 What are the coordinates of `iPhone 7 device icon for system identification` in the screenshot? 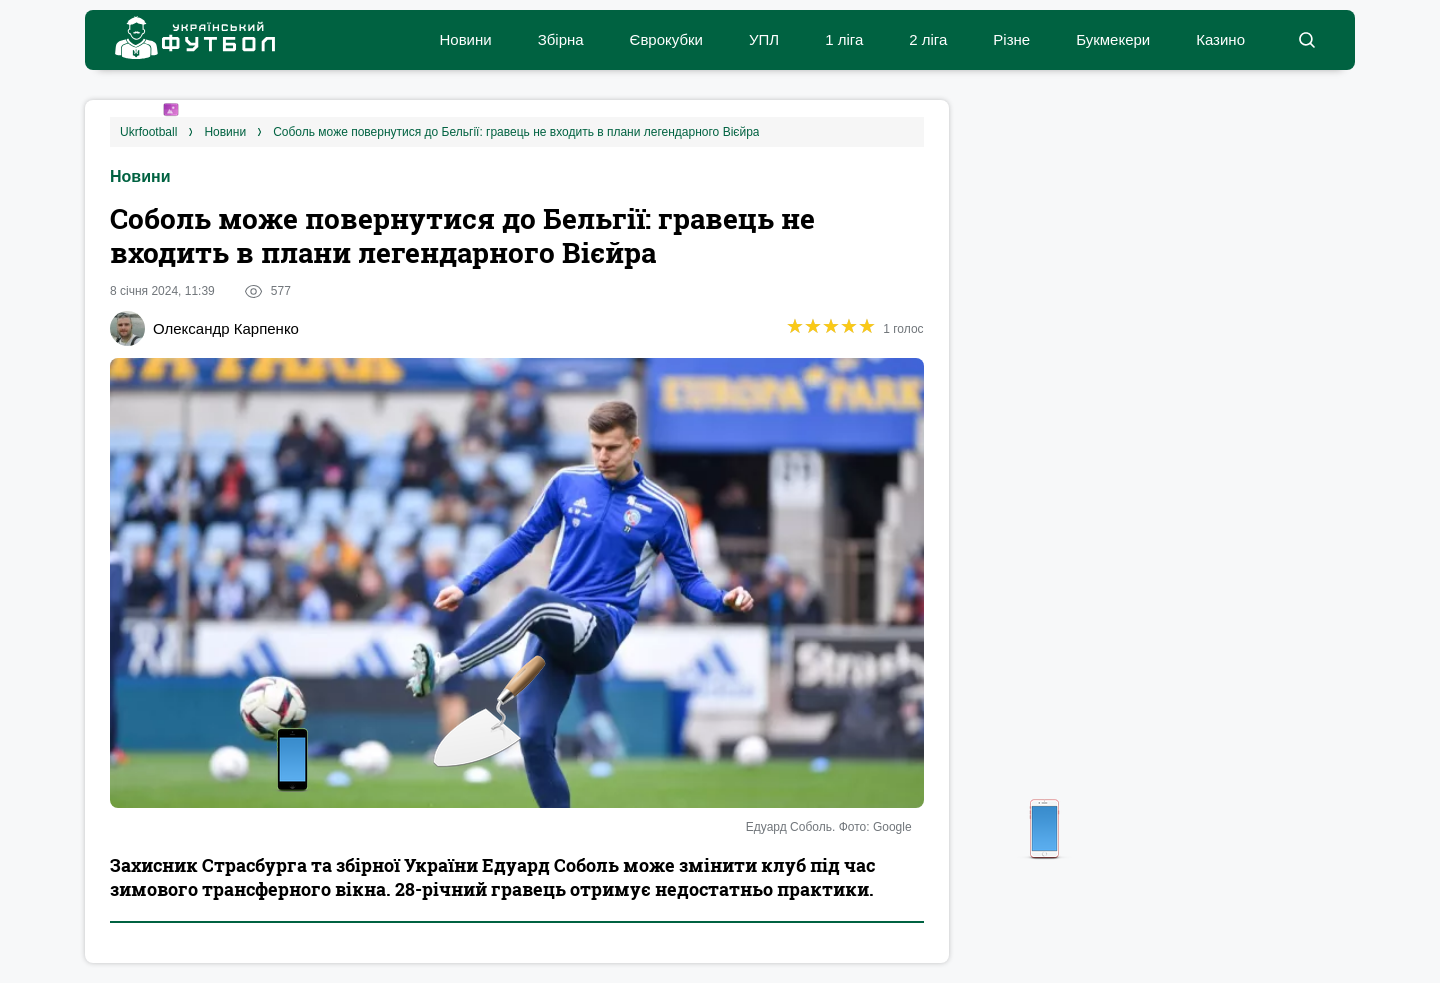 It's located at (1044, 829).